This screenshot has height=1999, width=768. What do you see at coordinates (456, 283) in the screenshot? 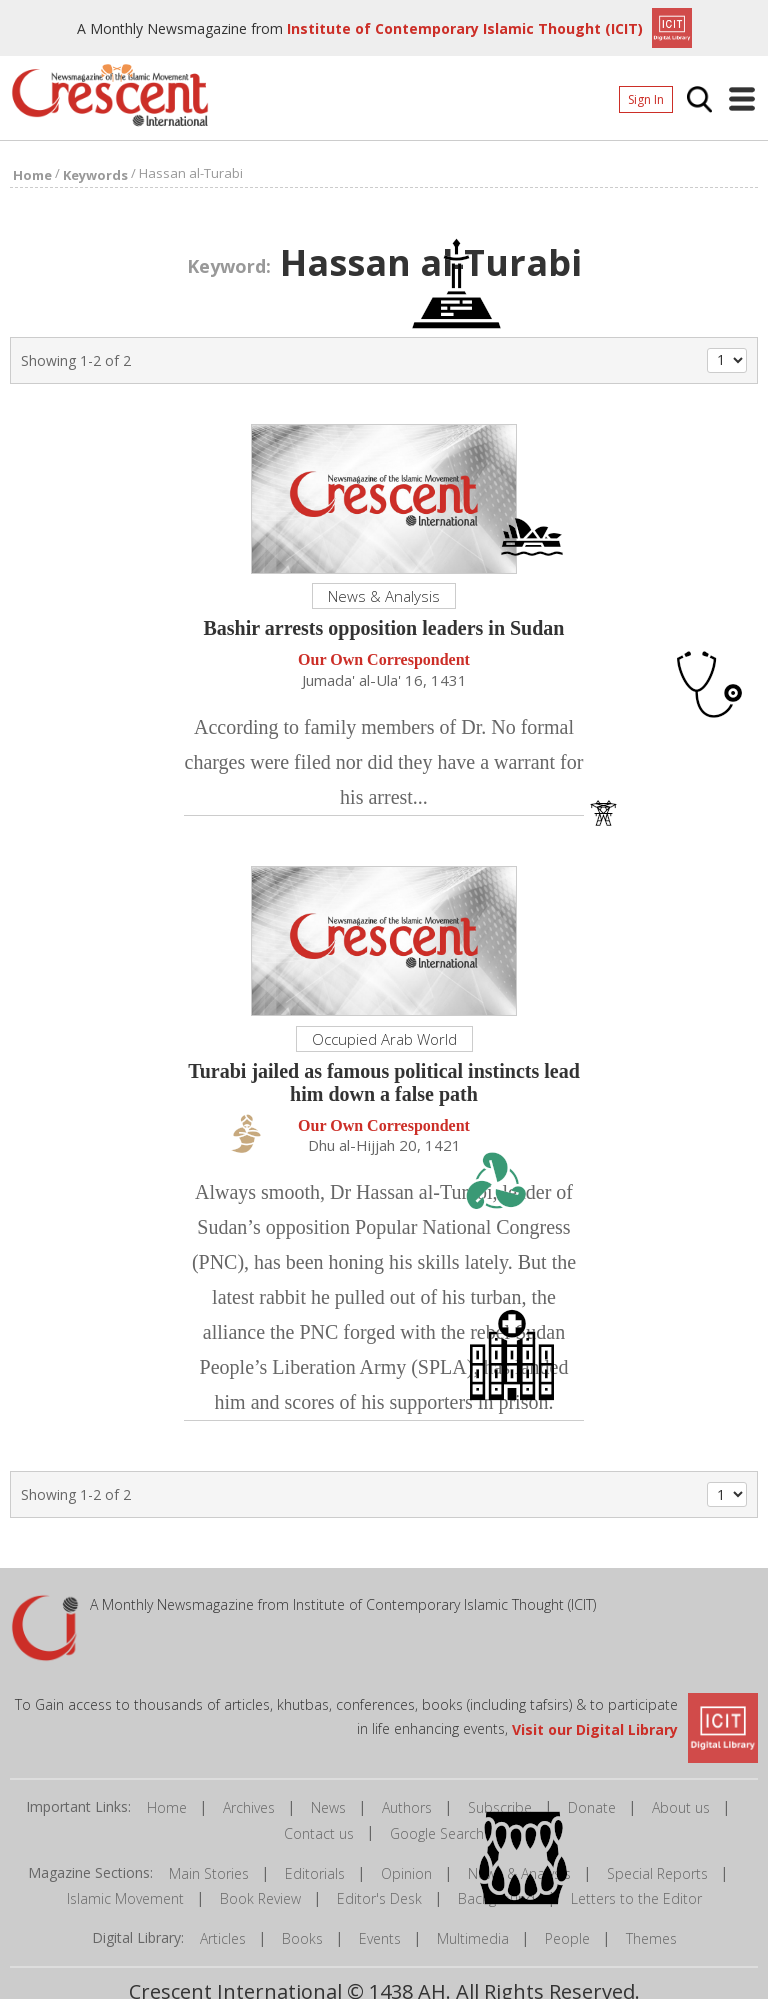
I see `access the altar or shrine menu` at bounding box center [456, 283].